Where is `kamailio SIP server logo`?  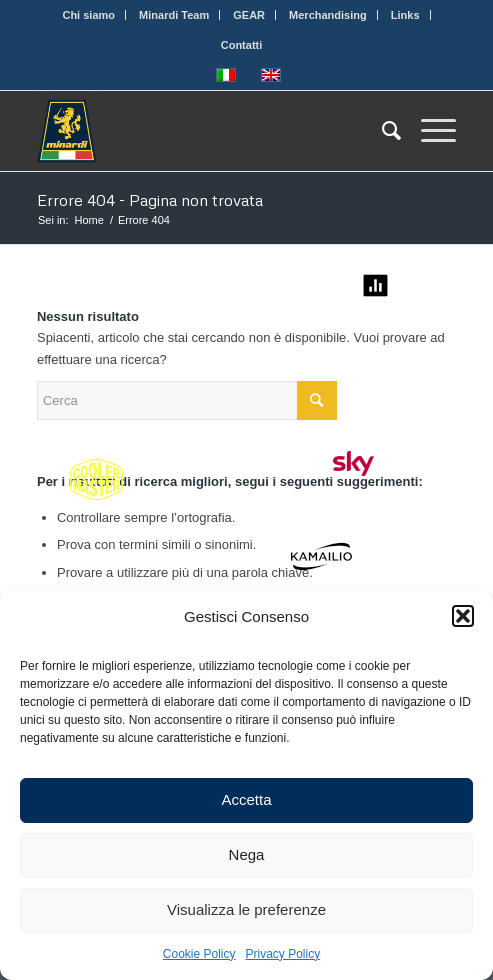
kamailio SIP server logo is located at coordinates (321, 556).